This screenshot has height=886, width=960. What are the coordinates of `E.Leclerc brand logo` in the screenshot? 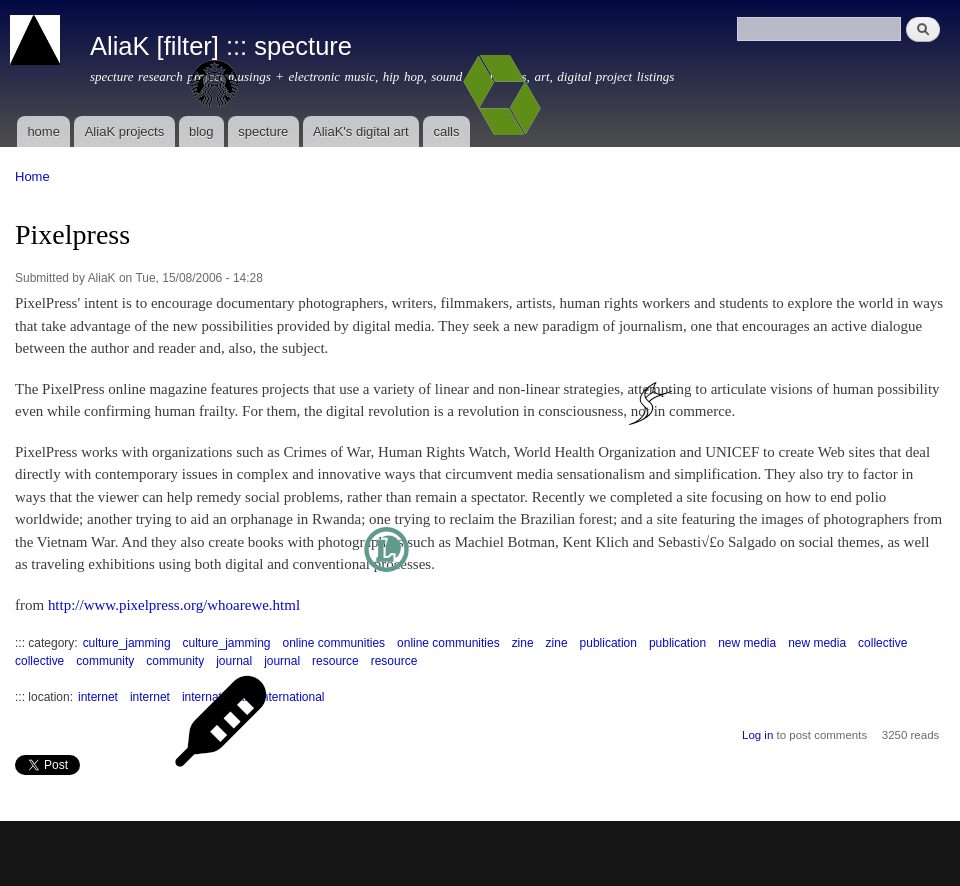 It's located at (386, 549).